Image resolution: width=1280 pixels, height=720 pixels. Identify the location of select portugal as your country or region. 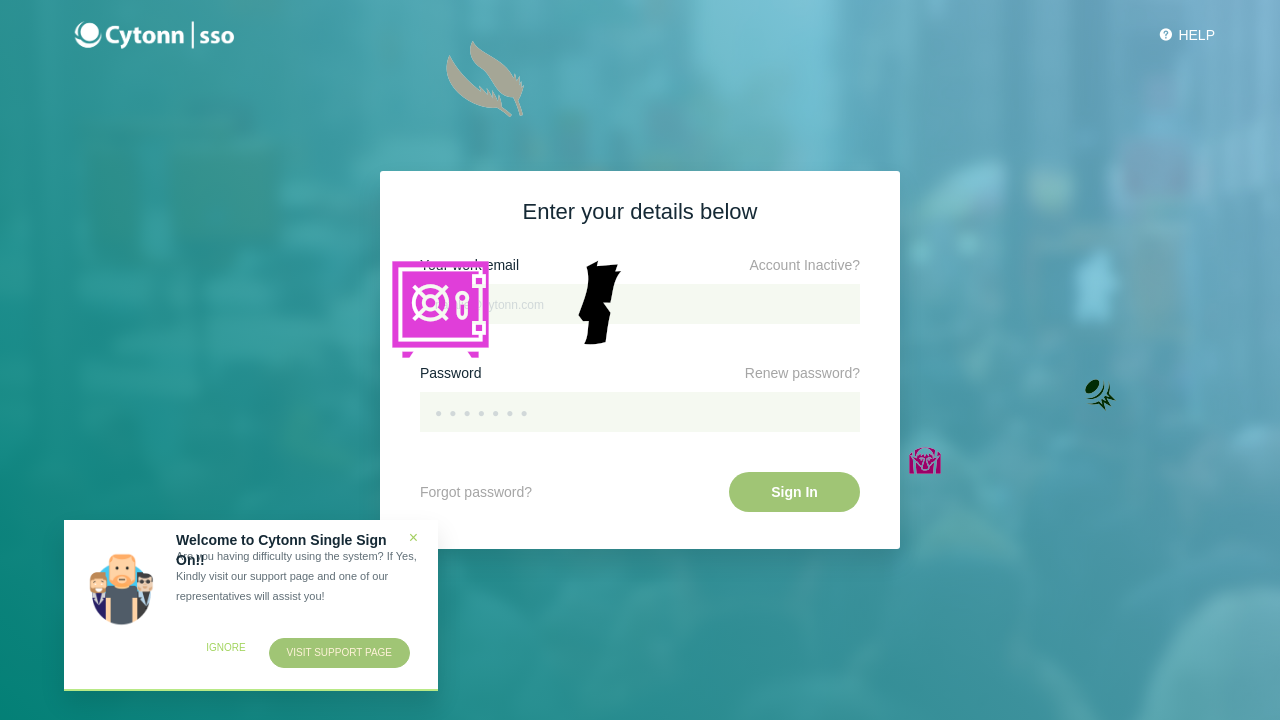
(599, 302).